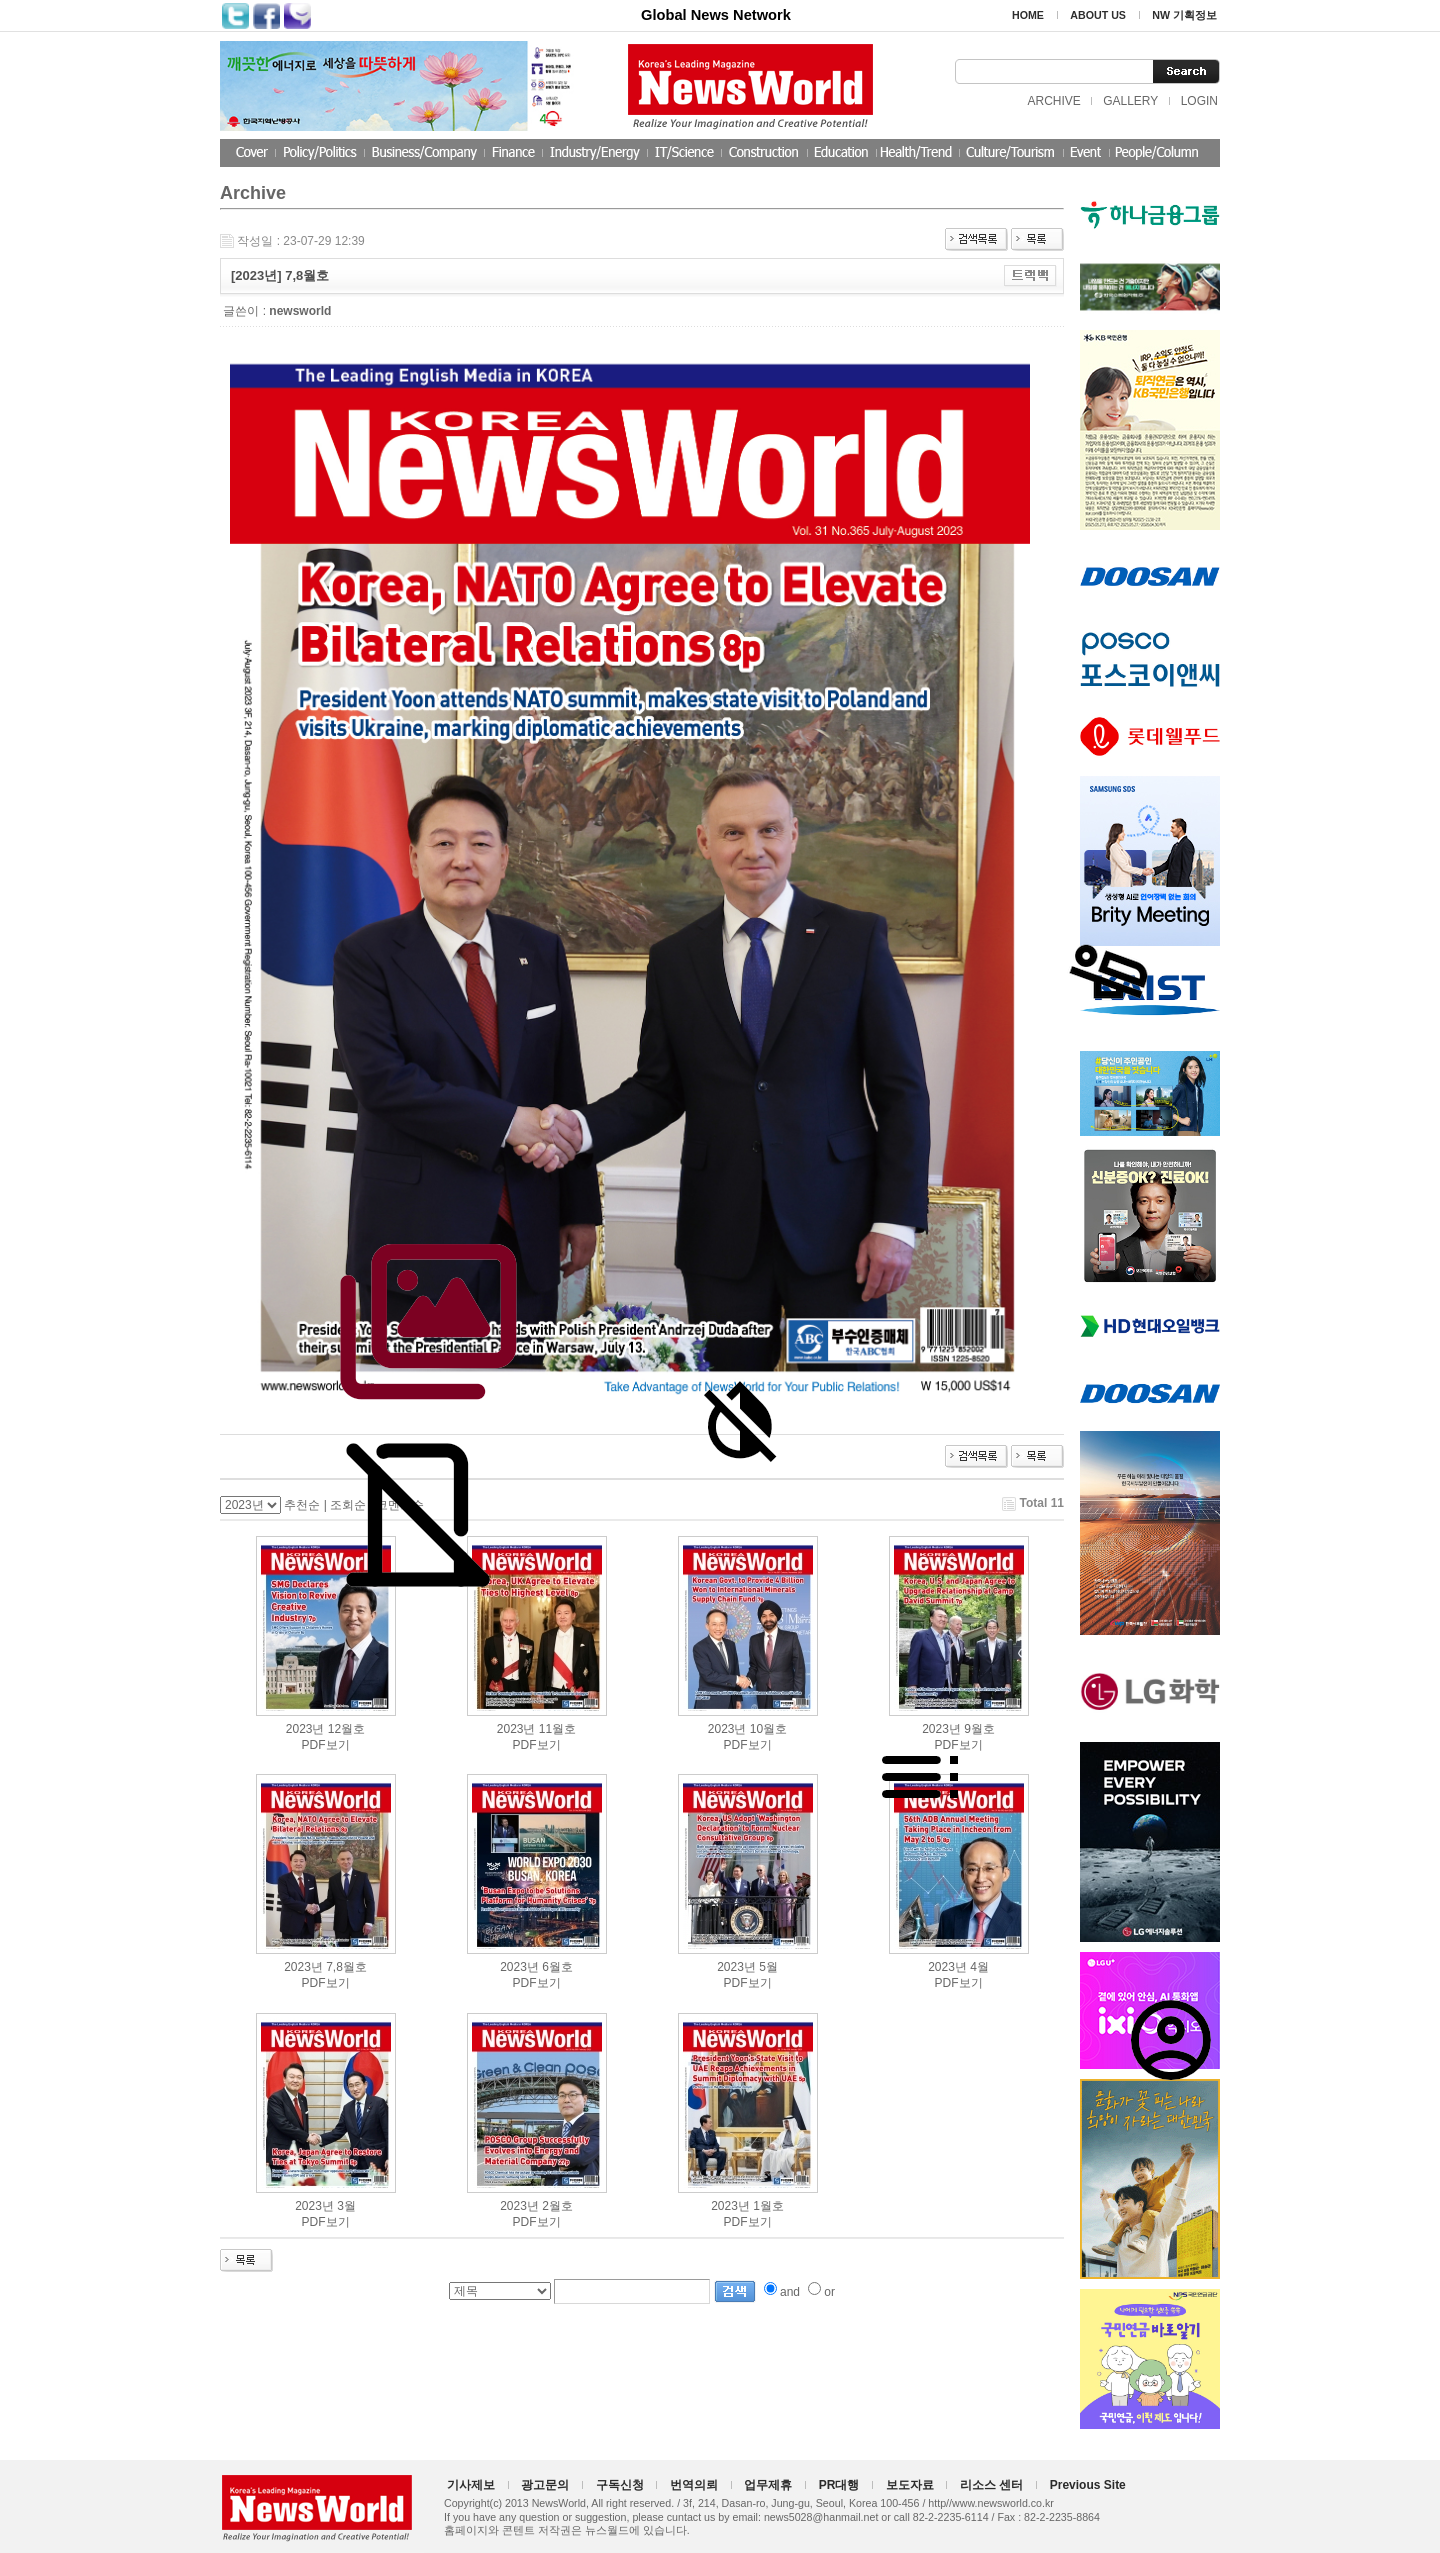  What do you see at coordinates (1171, 2040) in the screenshot?
I see `access your profile or account settings` at bounding box center [1171, 2040].